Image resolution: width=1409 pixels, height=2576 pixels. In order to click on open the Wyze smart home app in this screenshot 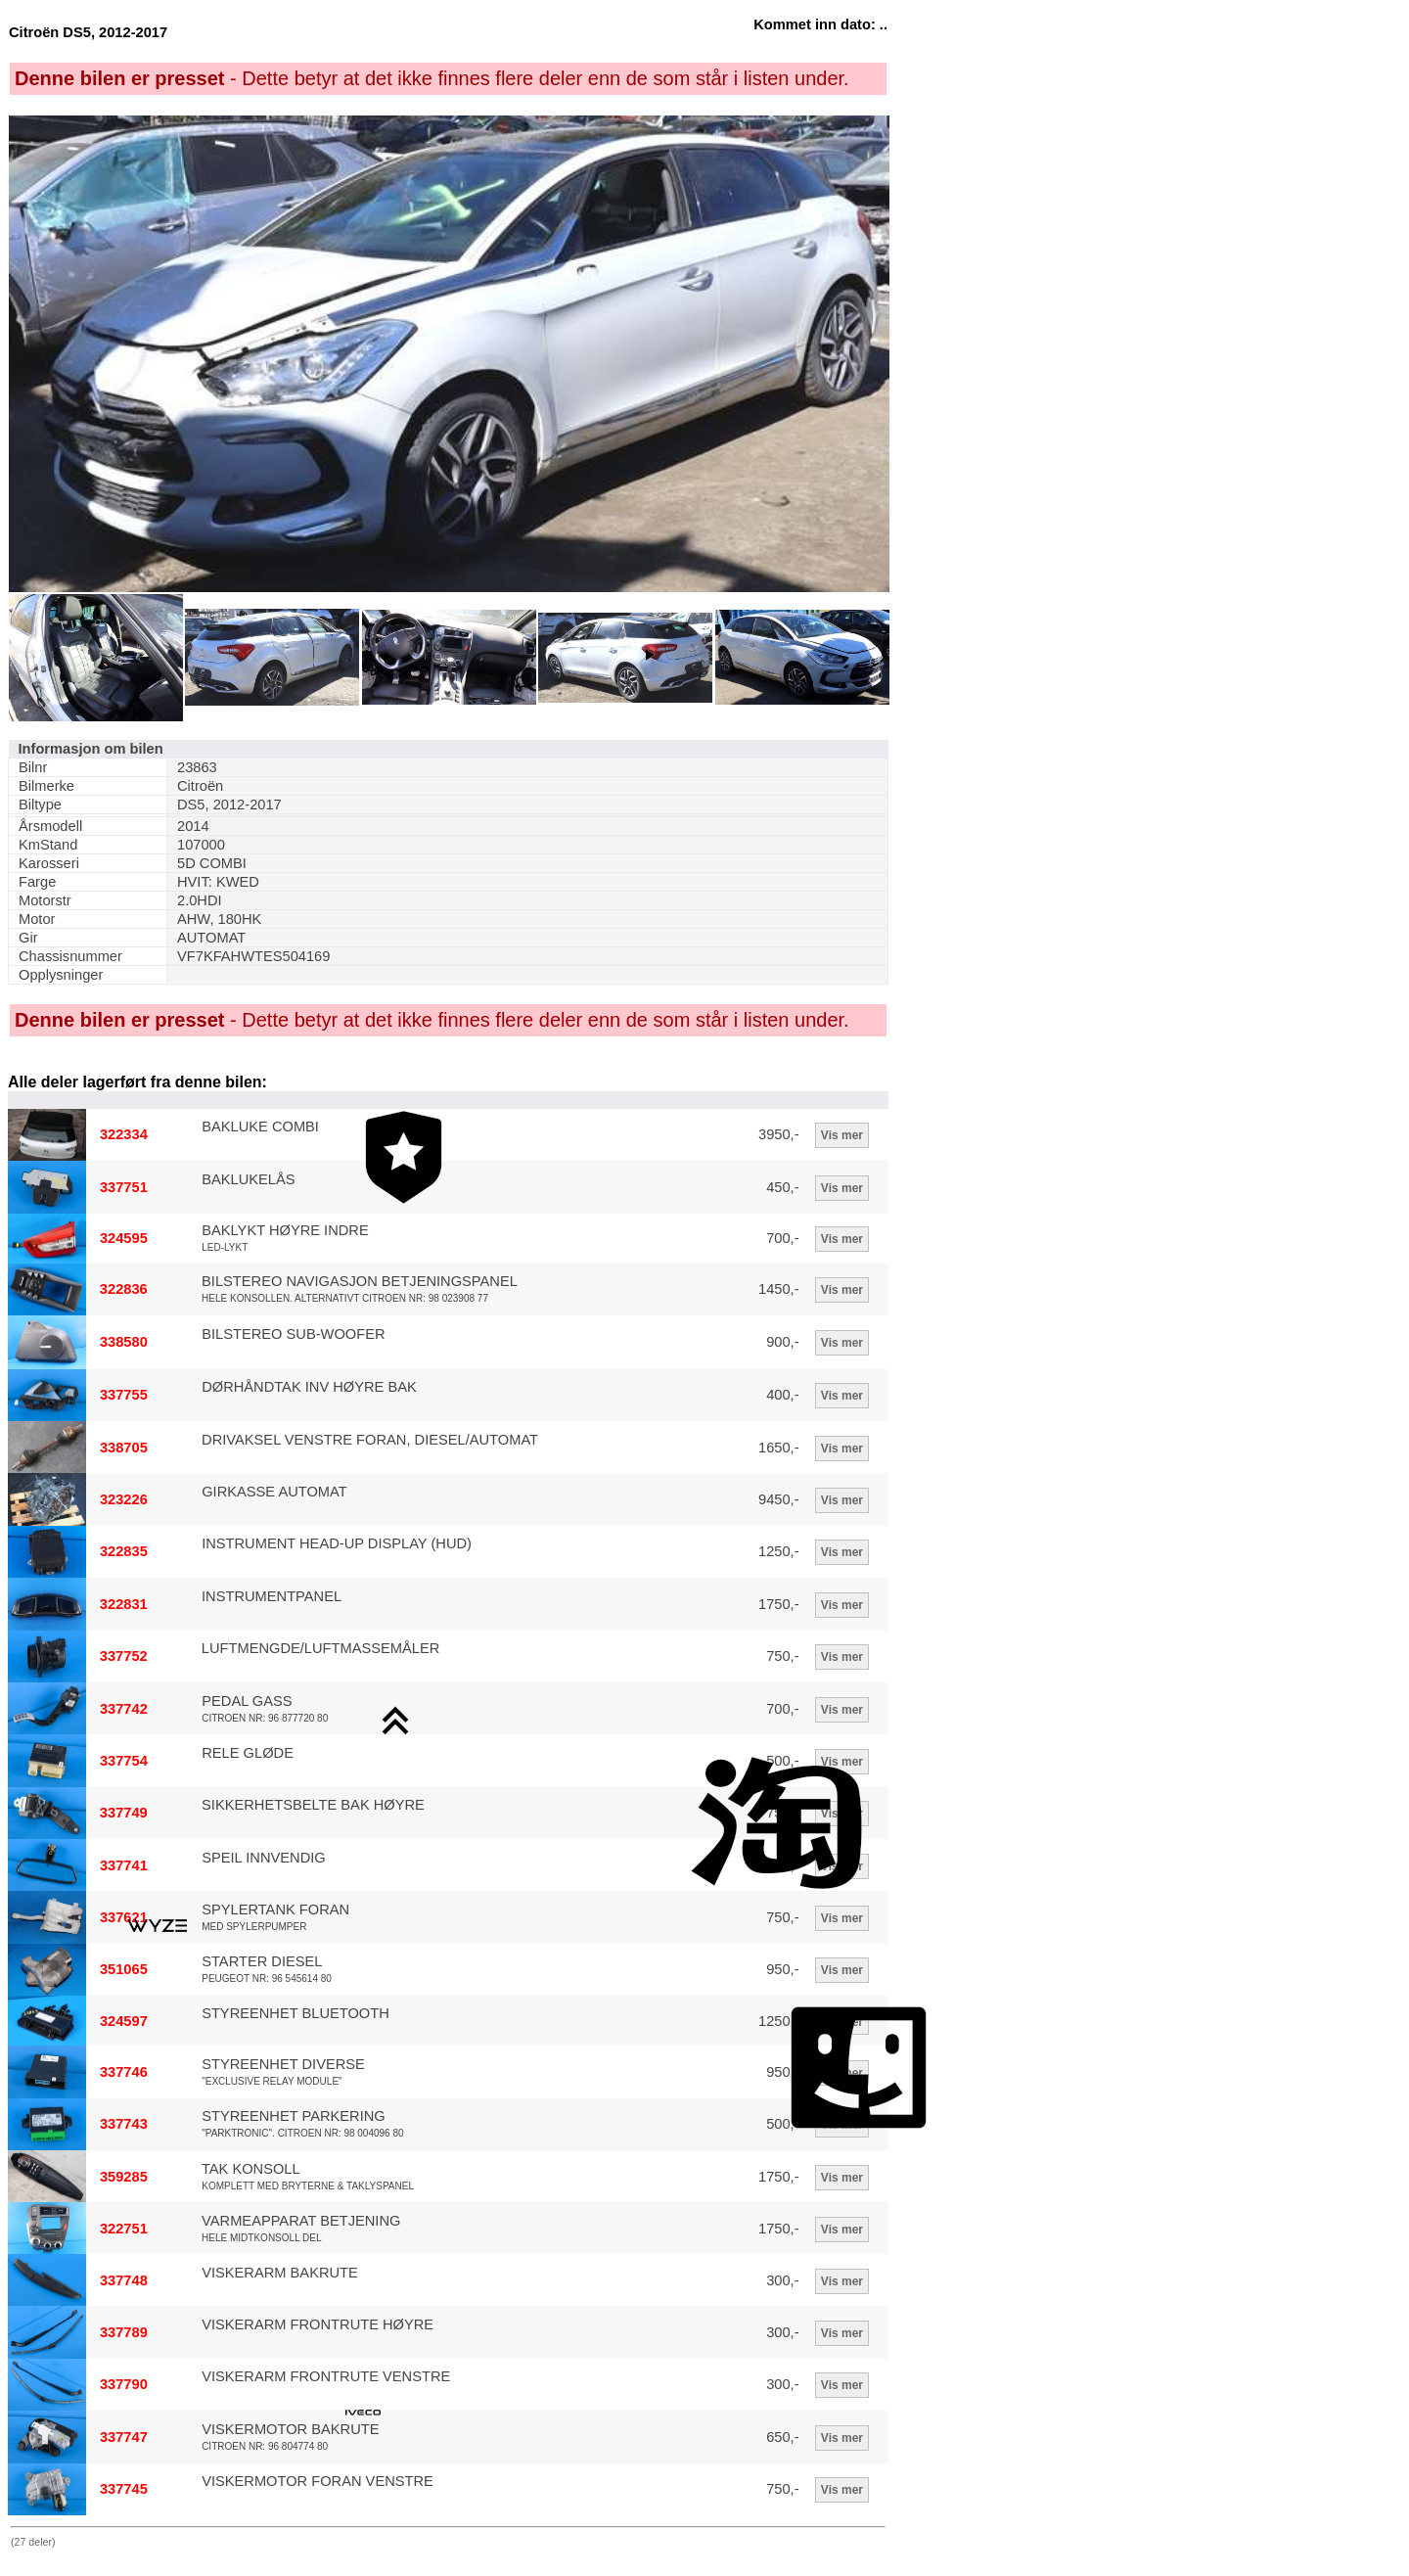, I will do `click(157, 1925)`.